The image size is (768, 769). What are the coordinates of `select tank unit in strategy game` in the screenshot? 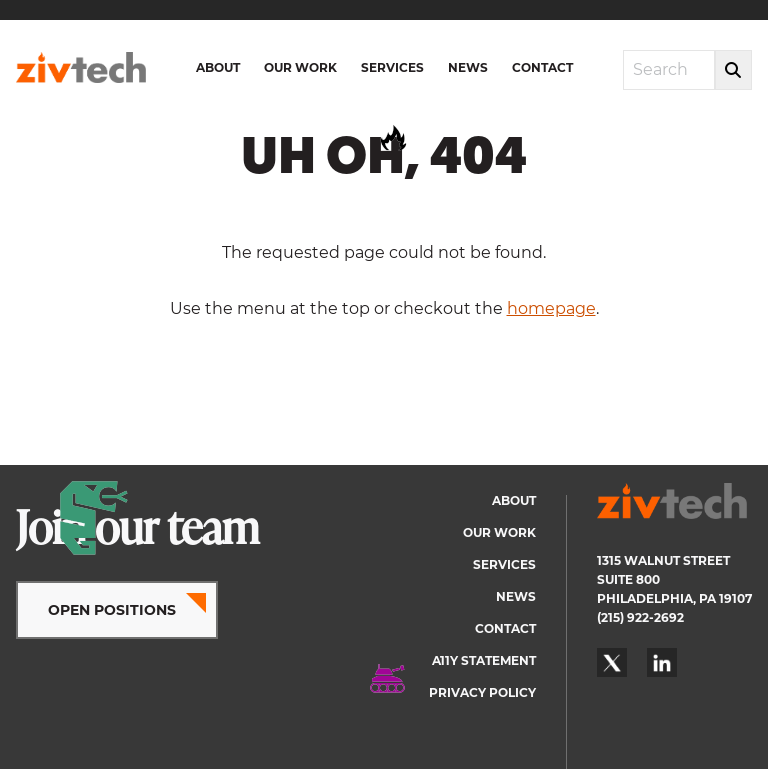 It's located at (387, 679).